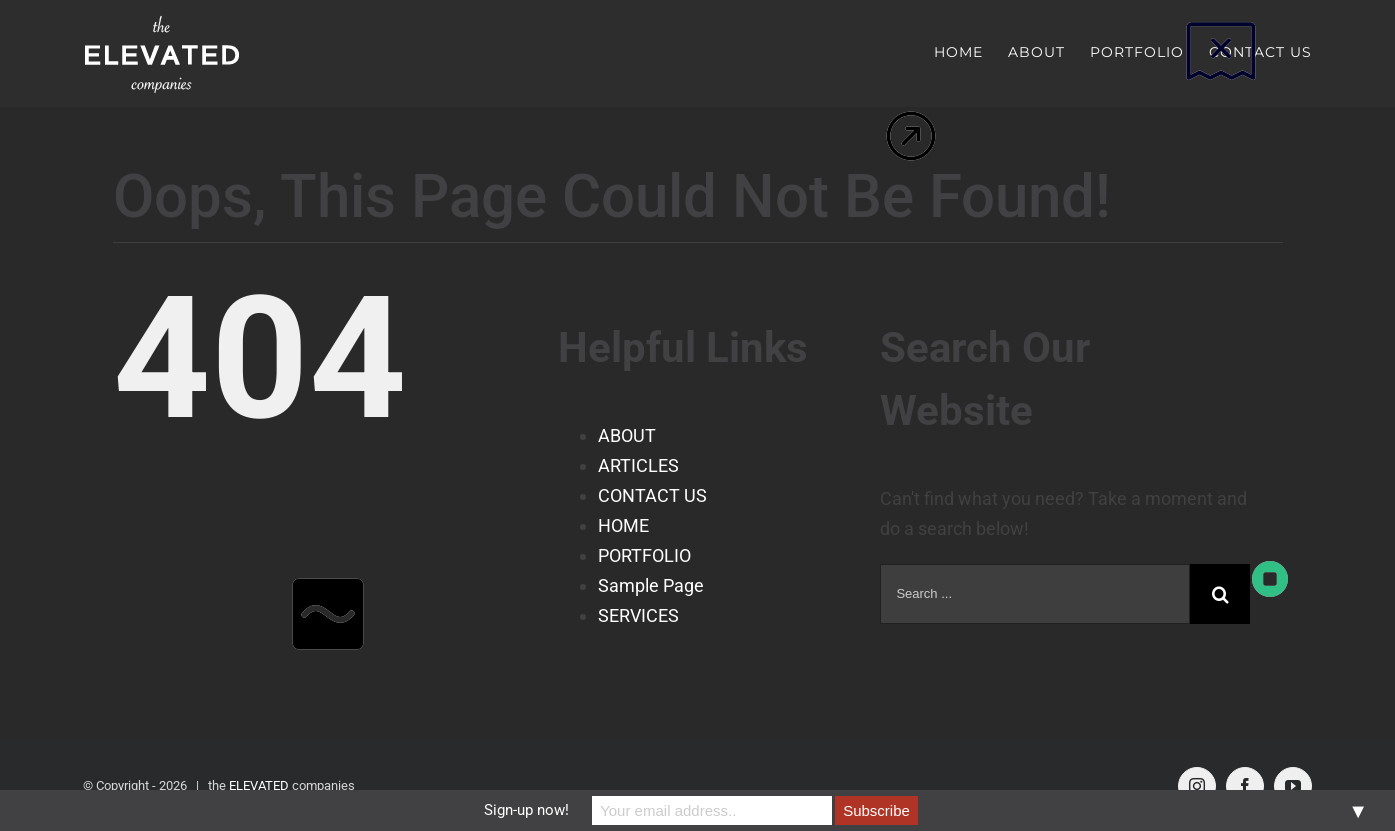 The height and width of the screenshot is (831, 1395). Describe the element at coordinates (911, 136) in the screenshot. I see `open link in new tab or window` at that location.